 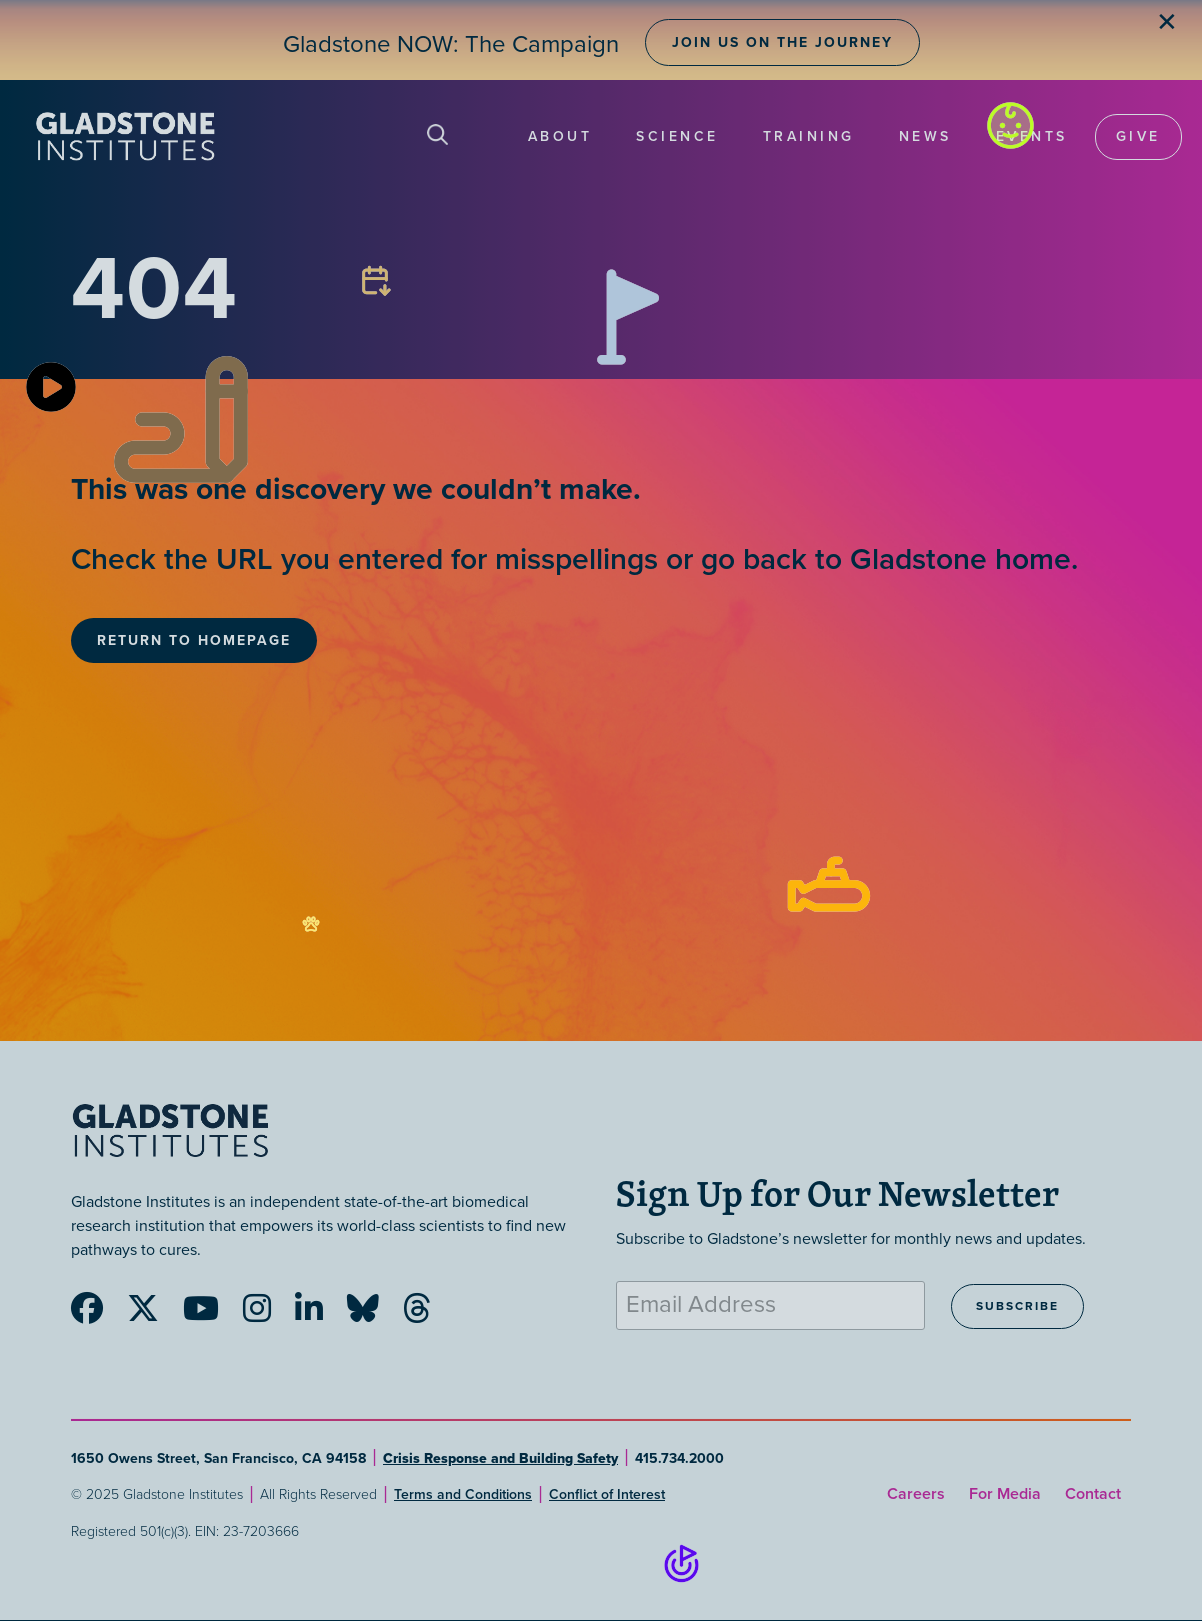 What do you see at coordinates (51, 387) in the screenshot?
I see `play media or video content` at bounding box center [51, 387].